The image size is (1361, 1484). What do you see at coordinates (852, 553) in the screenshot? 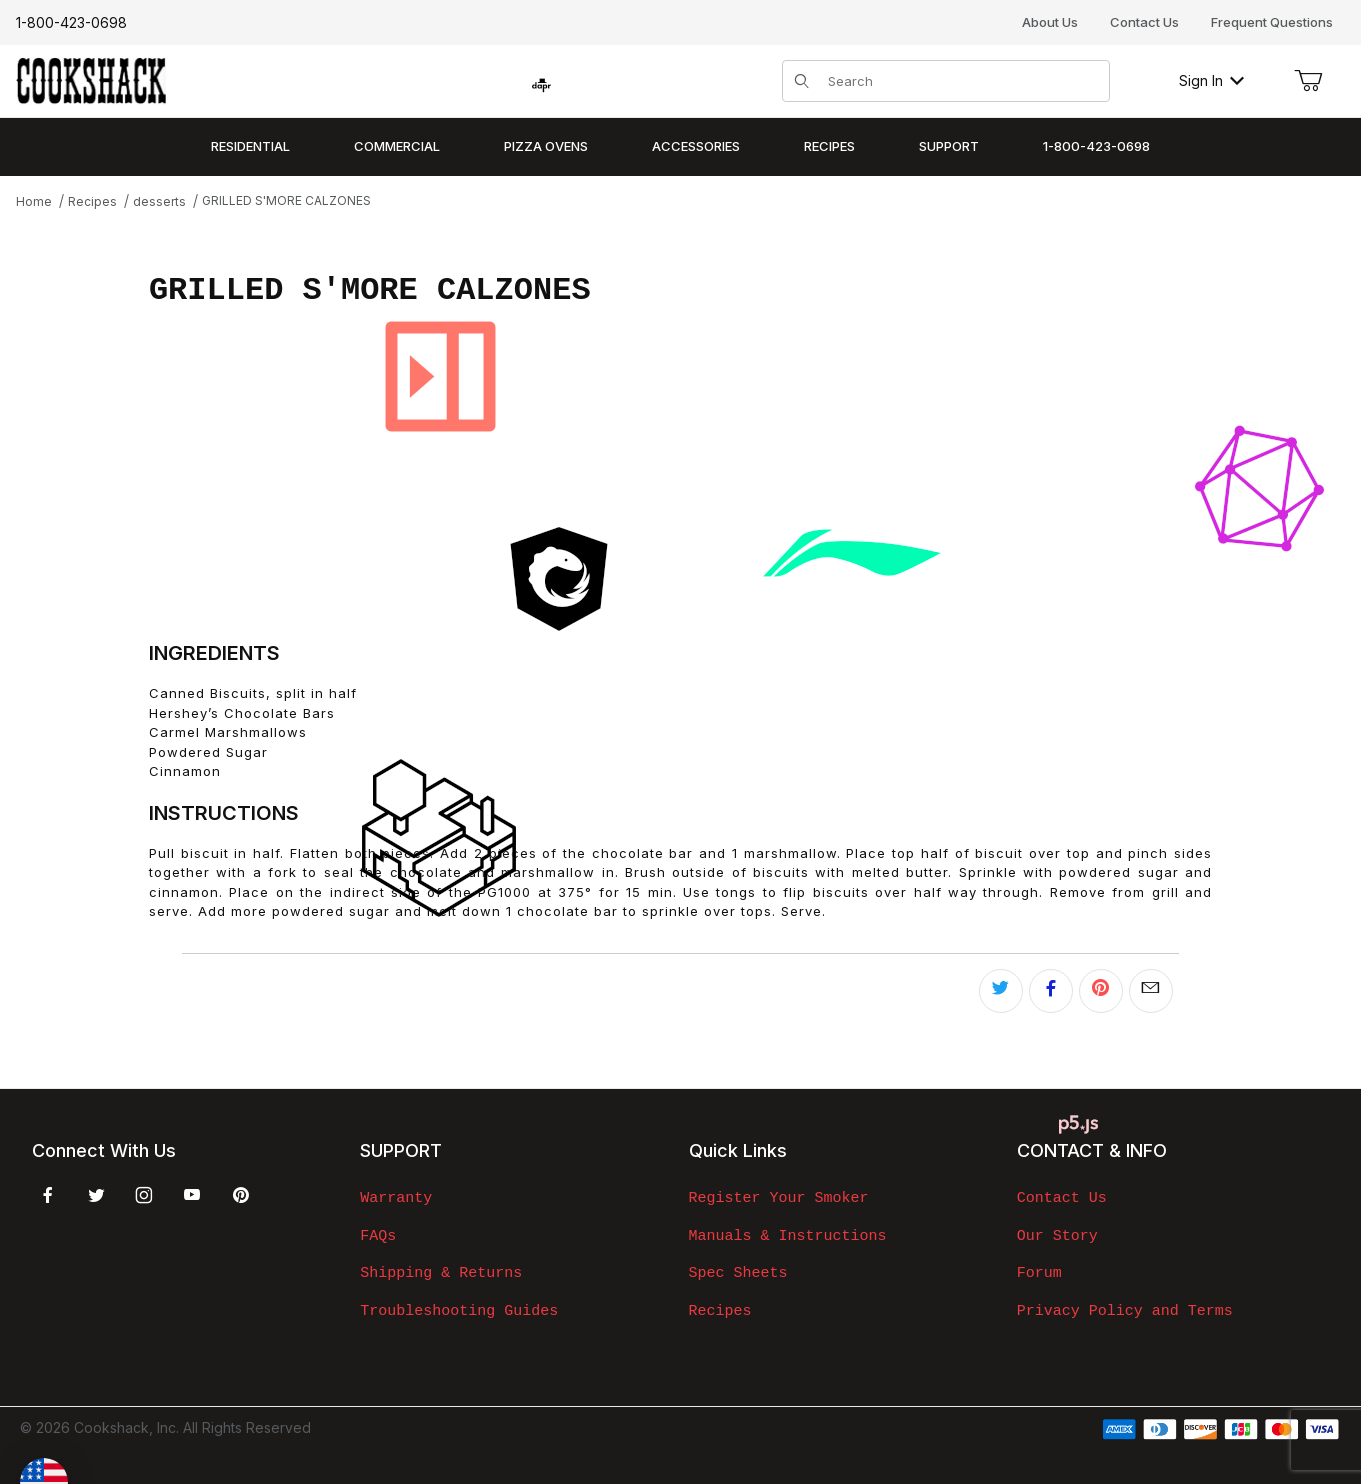
I see `li-ning brand logo` at bounding box center [852, 553].